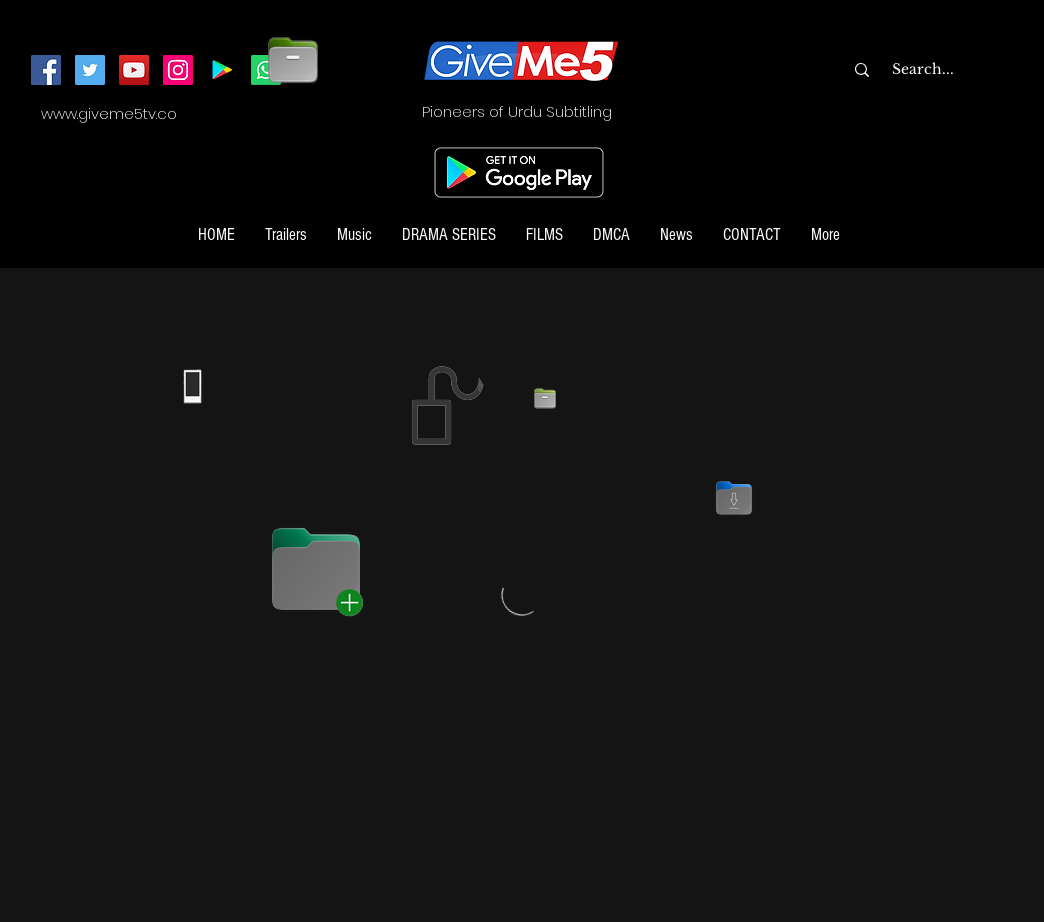 This screenshot has height=922, width=1044. I want to click on iPod nano device connected, so click(192, 386).